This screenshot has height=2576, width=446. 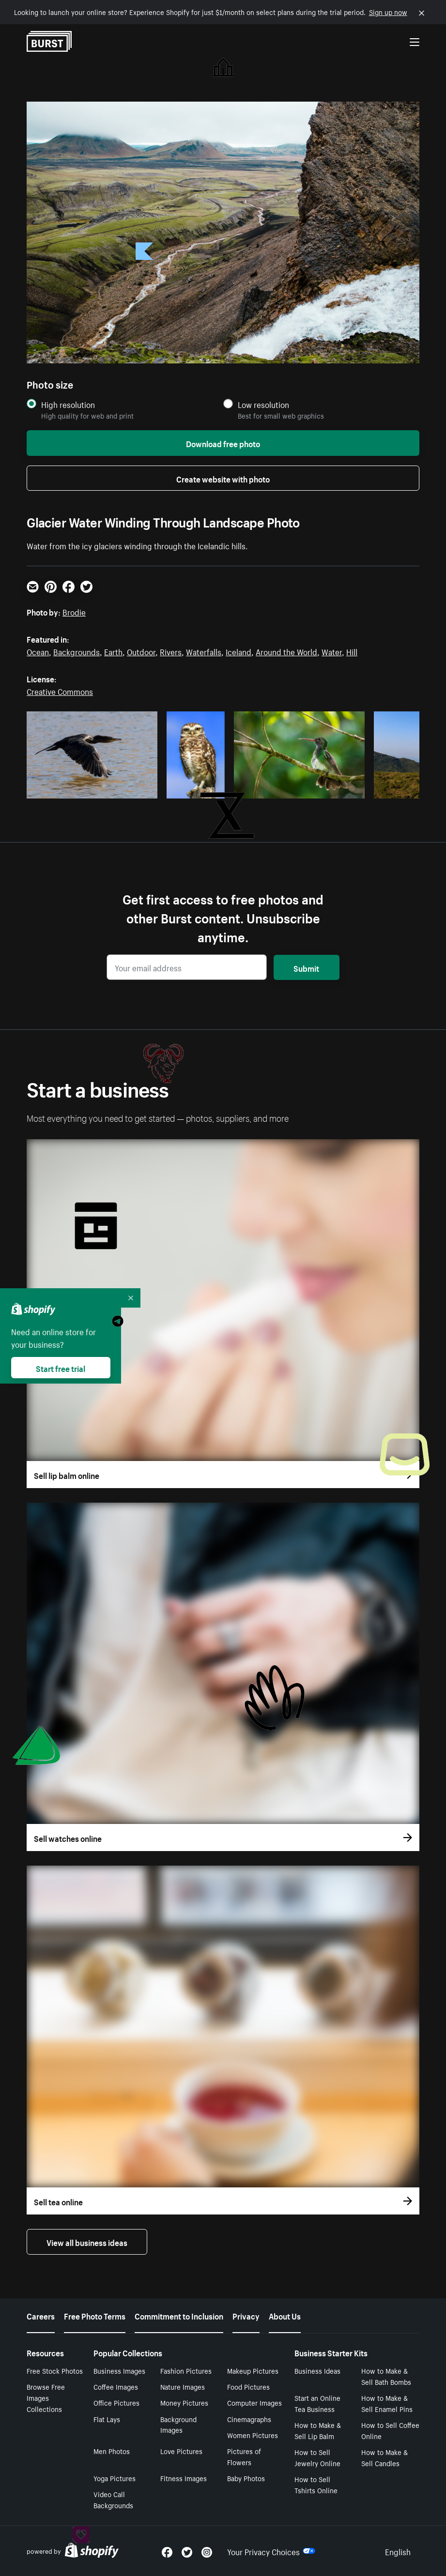 What do you see at coordinates (118, 1321) in the screenshot?
I see `open Telegram messaging app` at bounding box center [118, 1321].